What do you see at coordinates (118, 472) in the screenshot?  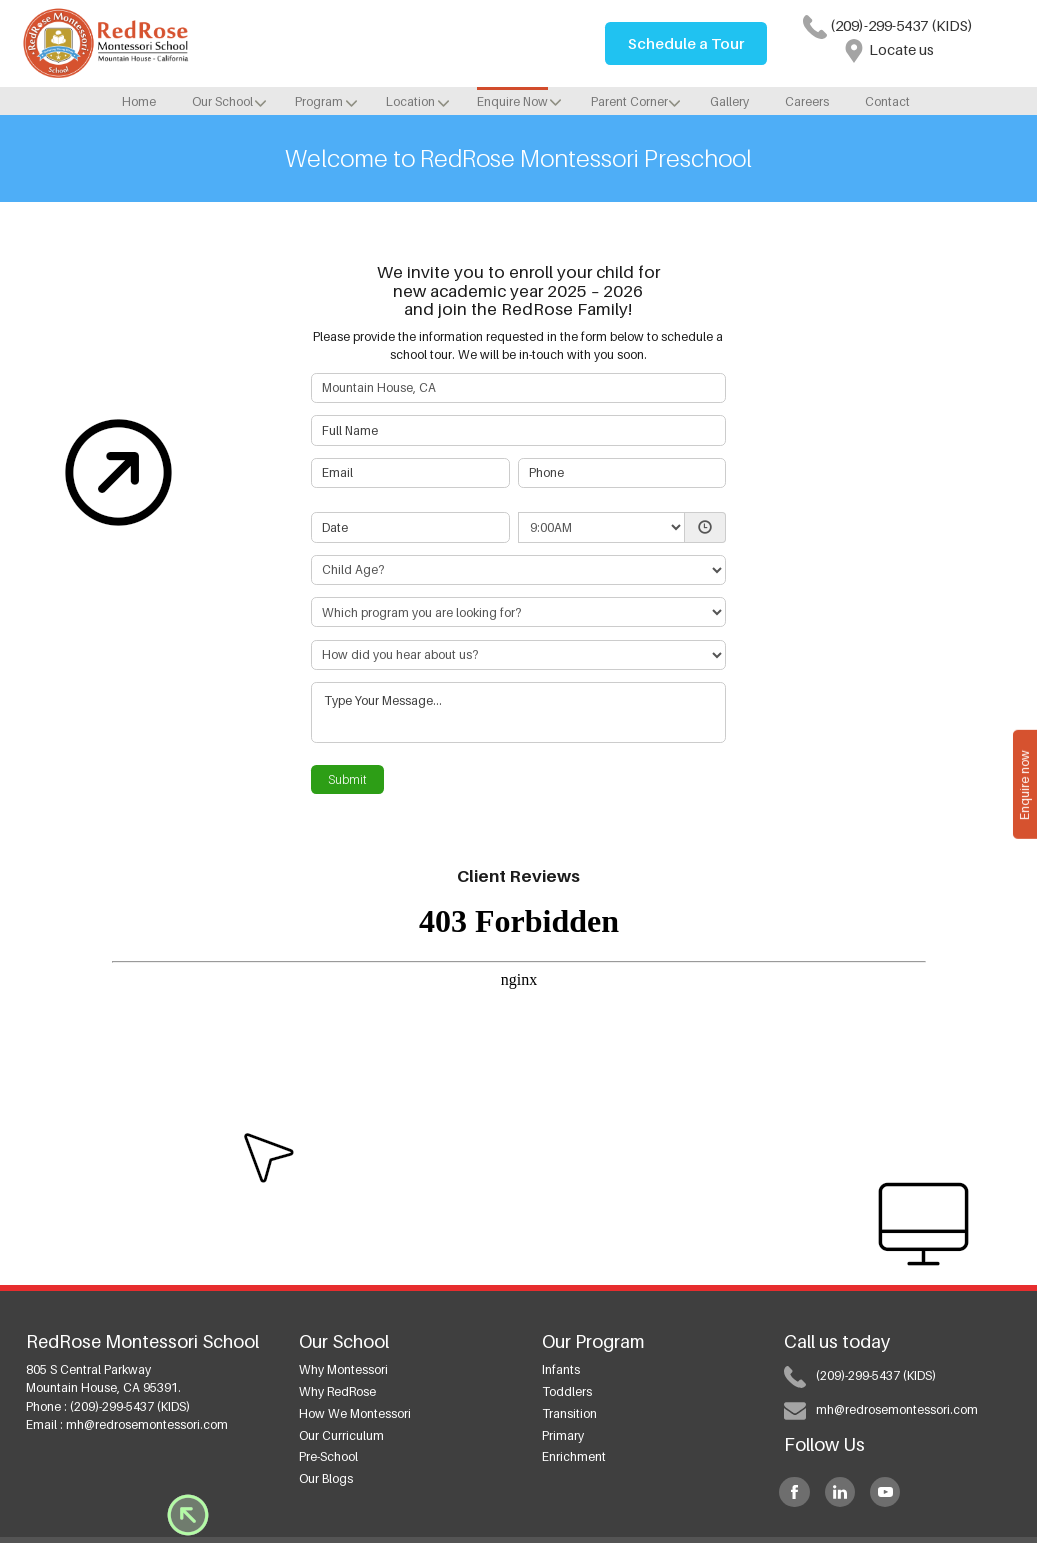 I see `open link in new tab or window` at bounding box center [118, 472].